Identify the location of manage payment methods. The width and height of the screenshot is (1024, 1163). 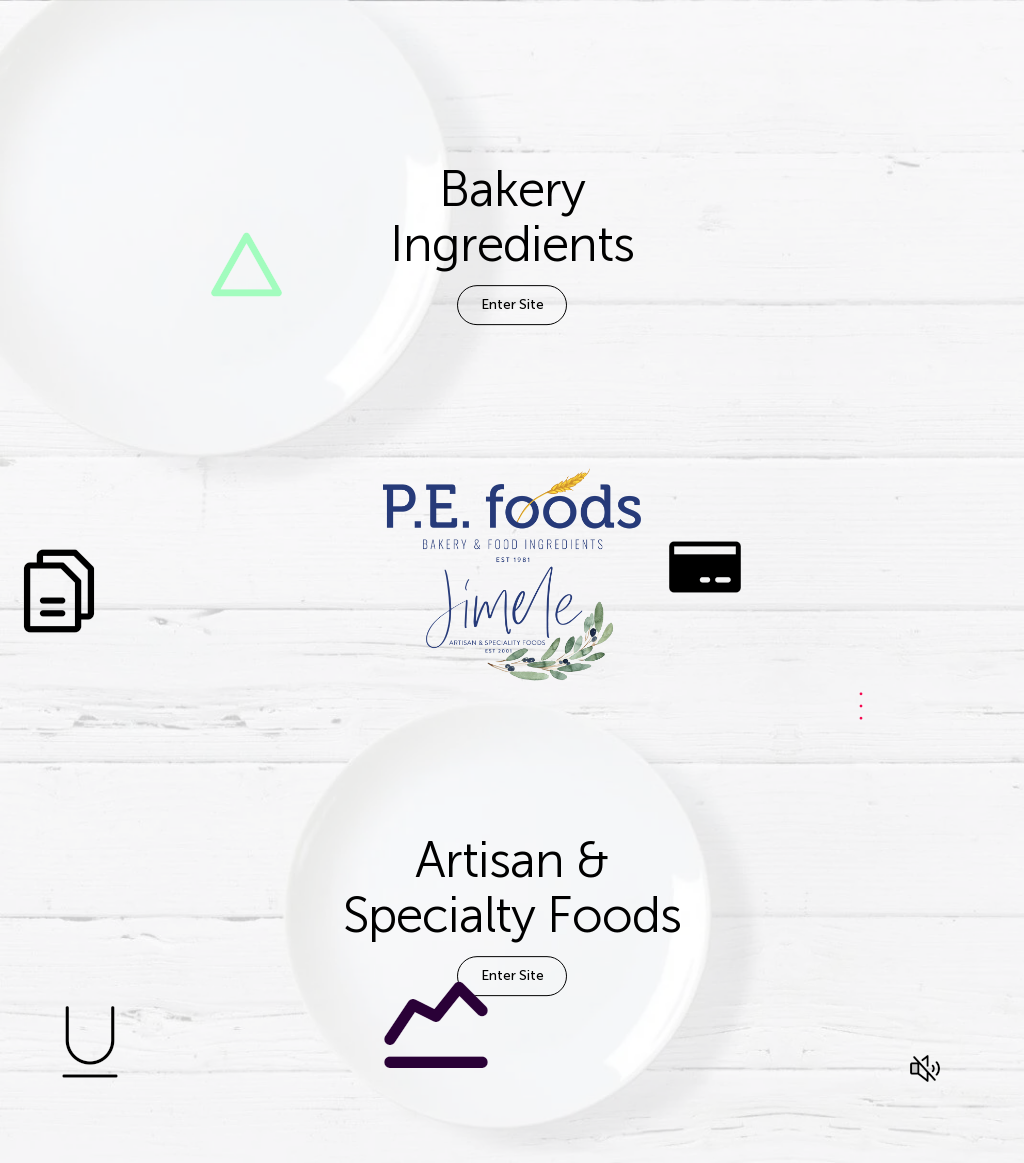
(705, 567).